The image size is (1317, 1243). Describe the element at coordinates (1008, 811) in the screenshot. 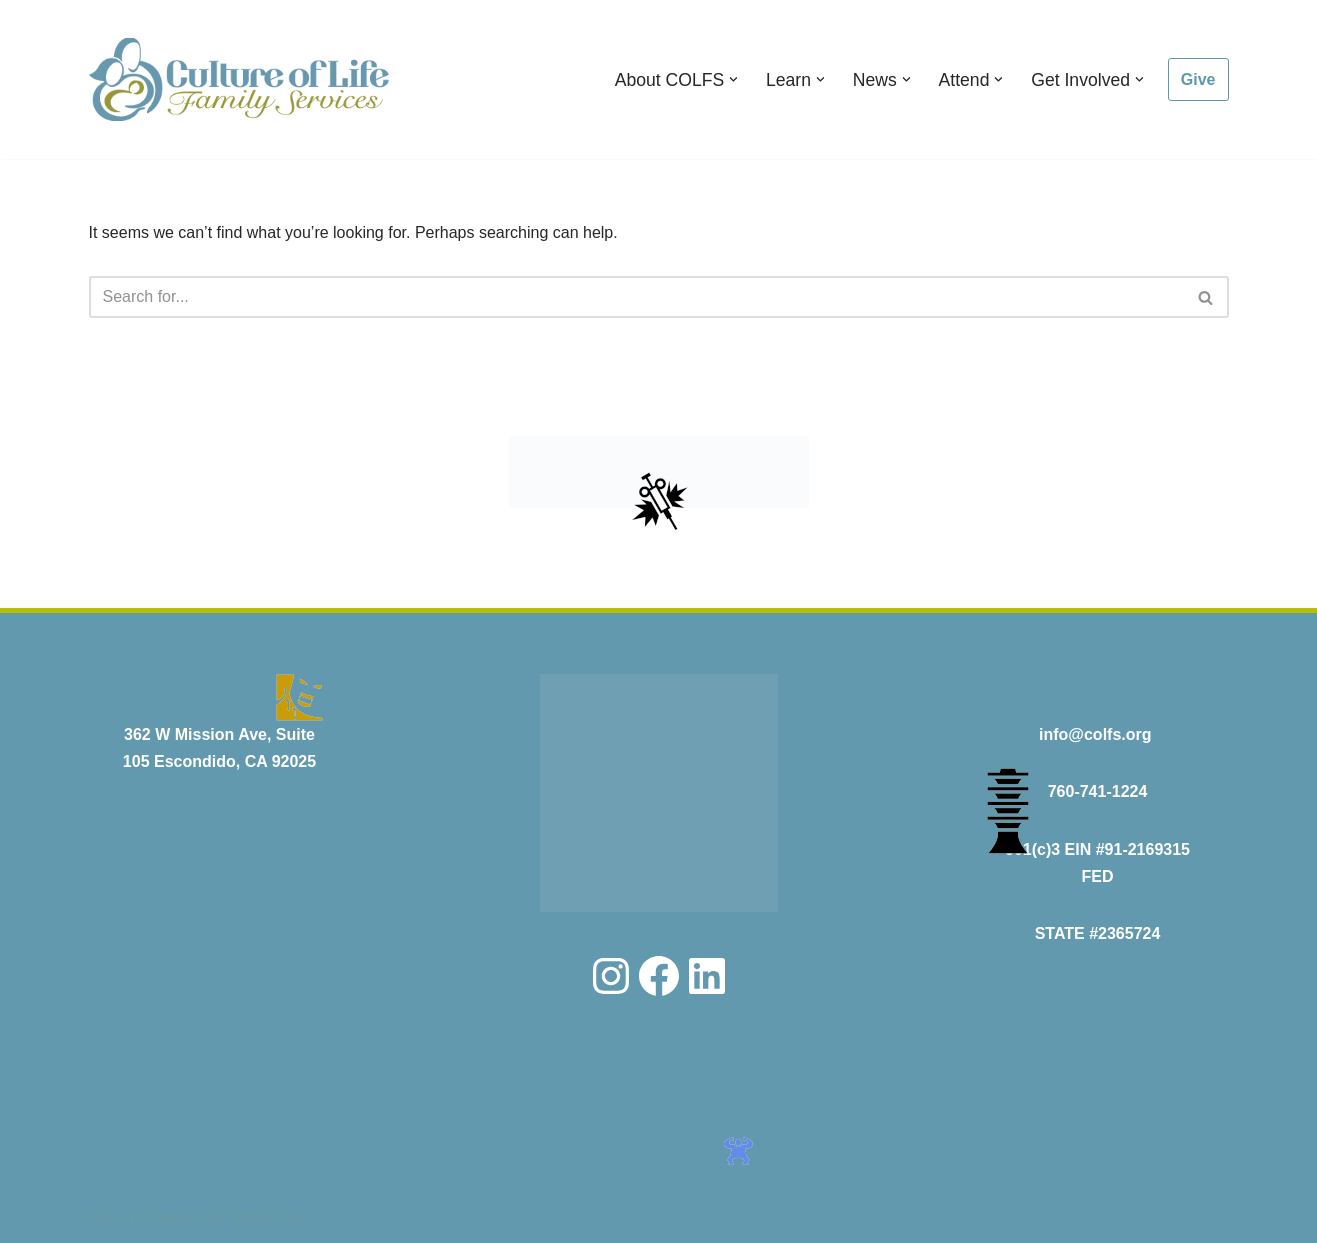

I see `access ancient Egyptian themed content or artifacts` at that location.